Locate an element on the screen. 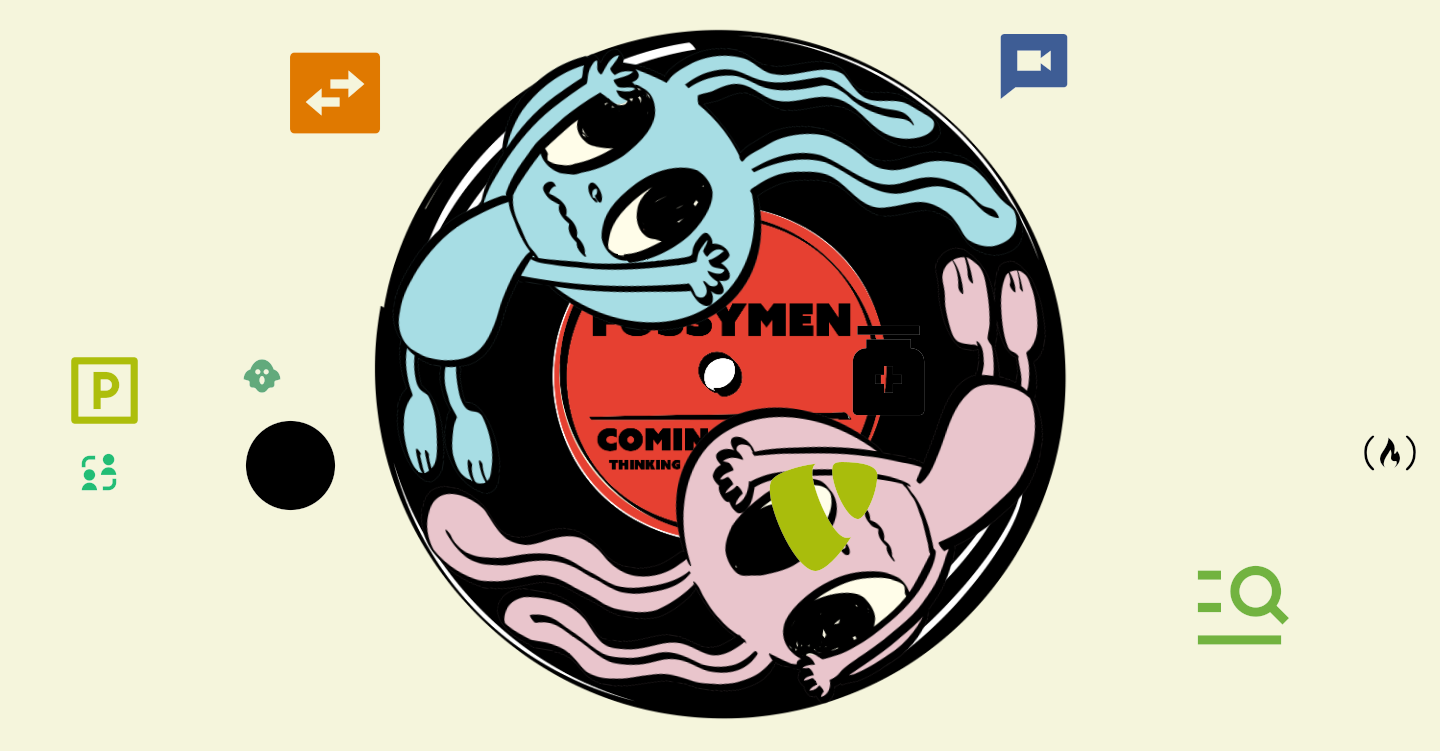 The width and height of the screenshot is (1440, 751). TYPO3 content management system logo is located at coordinates (823, 516).